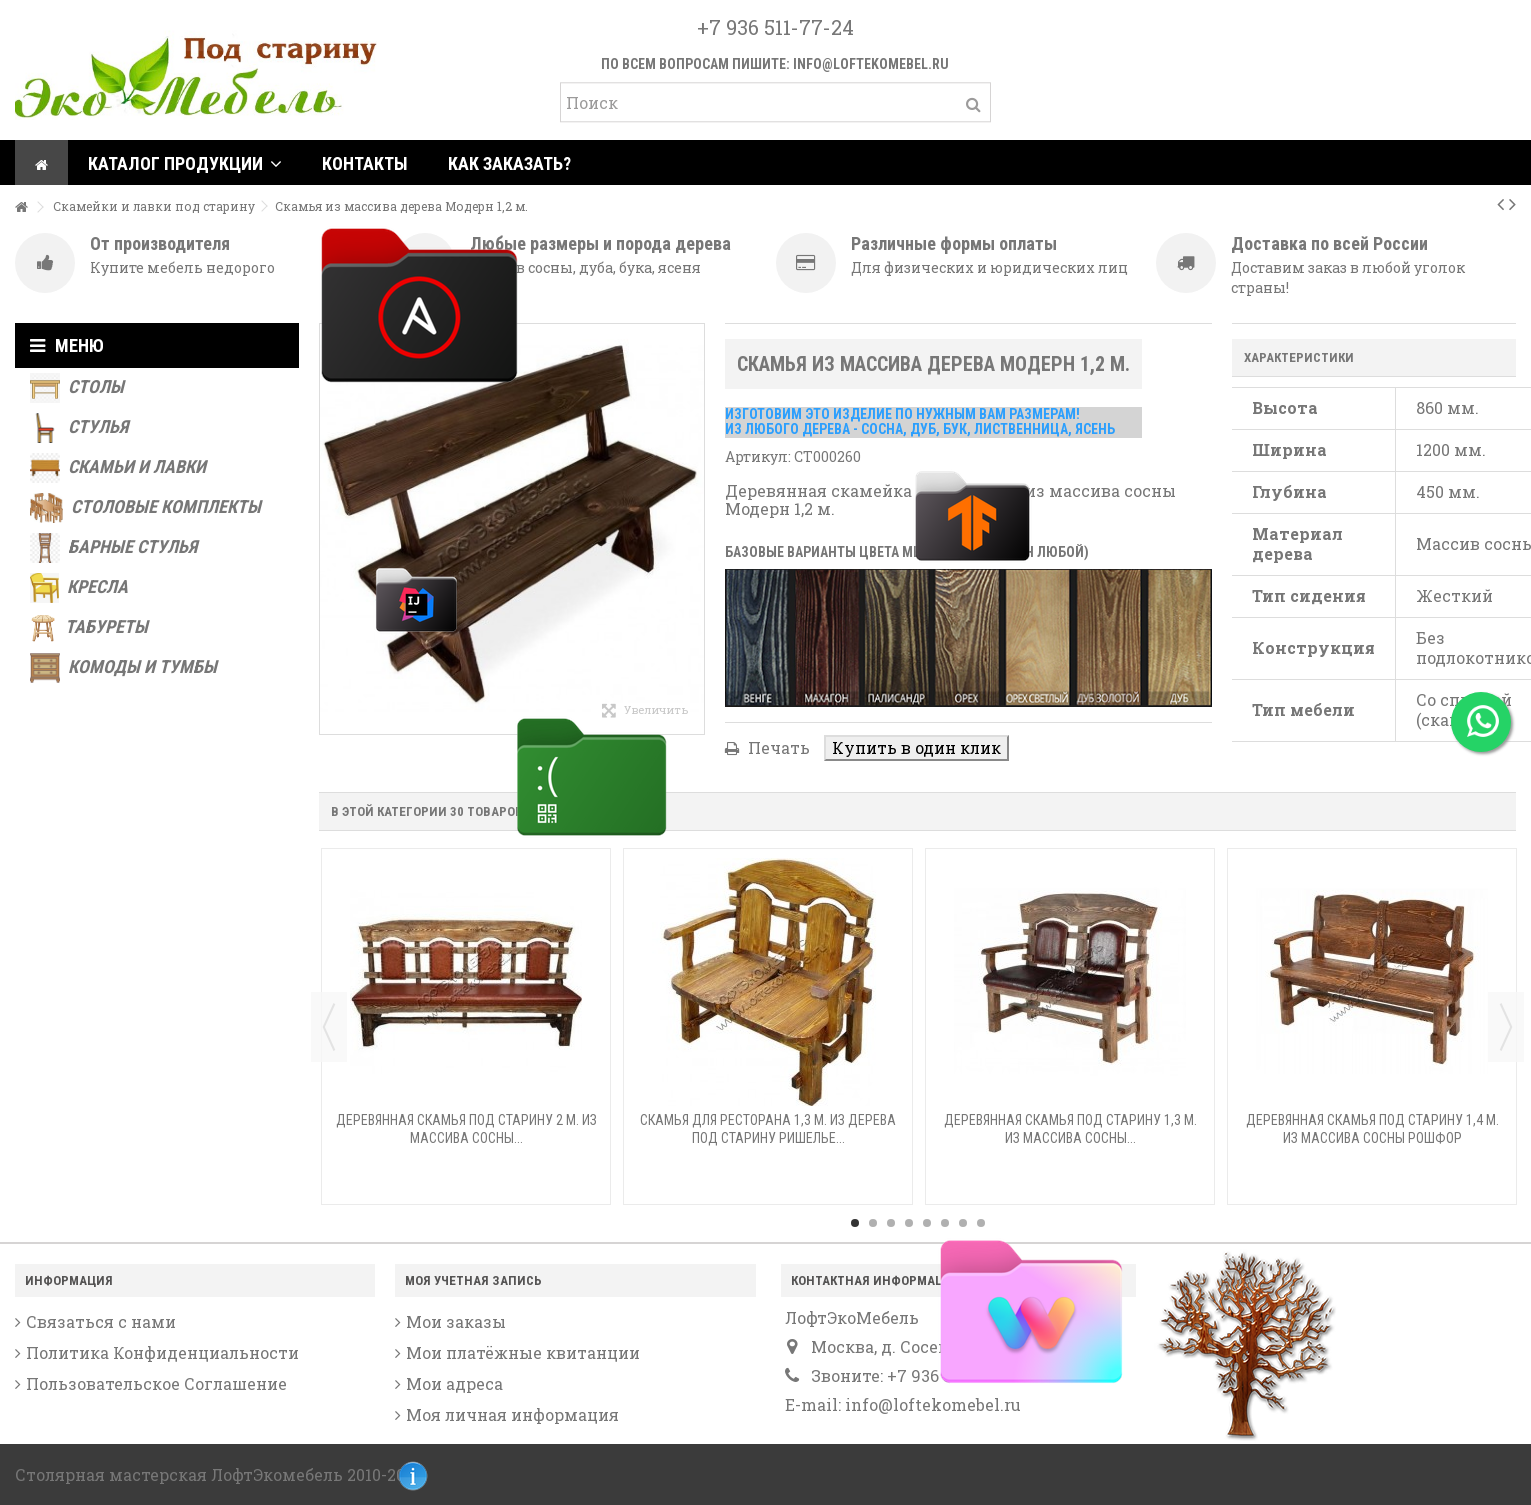 The image size is (1531, 1505). I want to click on open folder containing IntelliJ IDEA projects, so click(416, 602).